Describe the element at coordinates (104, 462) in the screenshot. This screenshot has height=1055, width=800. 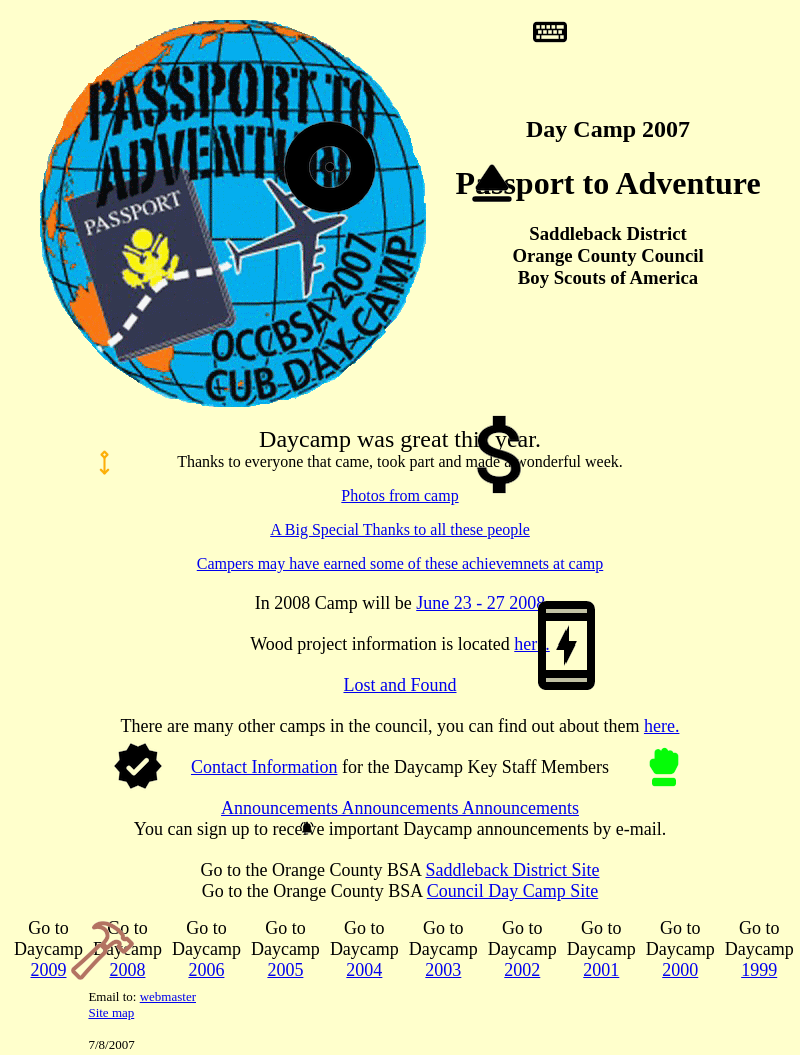
I see `move item down in a list or sequence` at that location.